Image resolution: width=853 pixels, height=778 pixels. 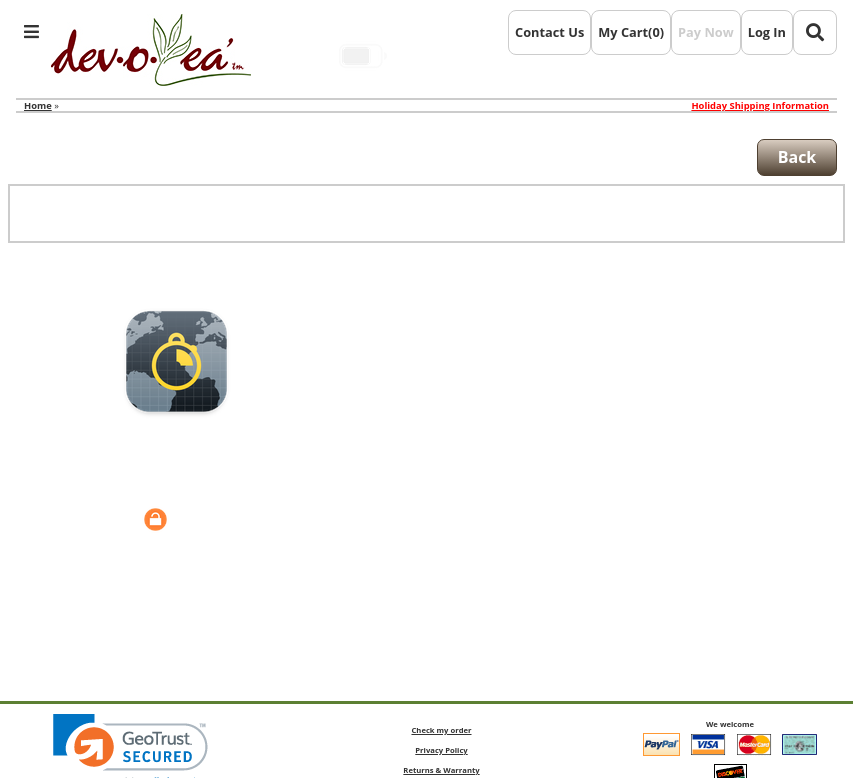 I want to click on indicates an unlocked or unsecured item, so click(x=155, y=519).